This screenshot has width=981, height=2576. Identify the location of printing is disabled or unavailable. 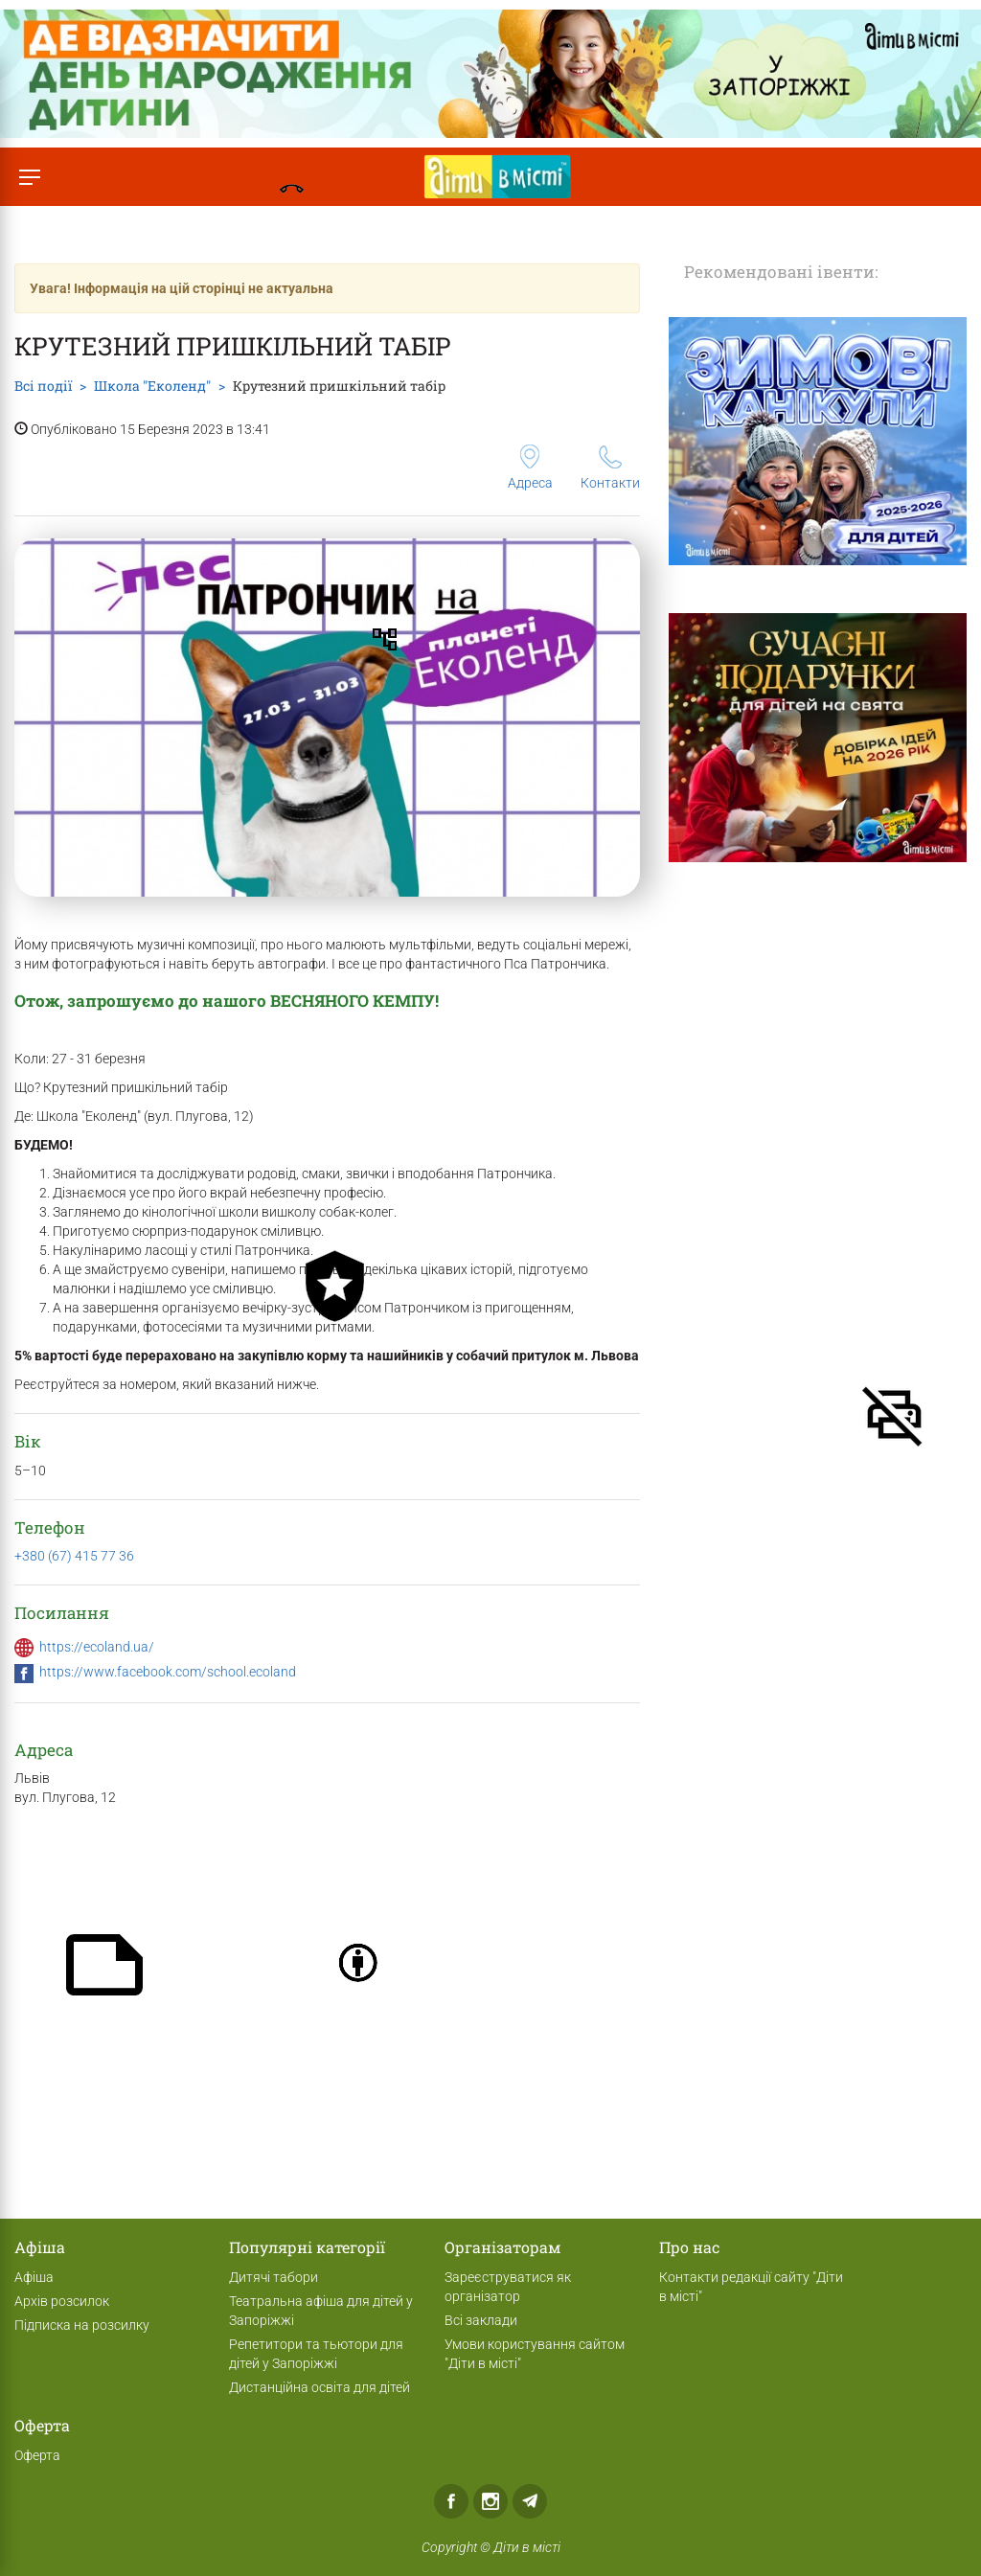
(894, 1414).